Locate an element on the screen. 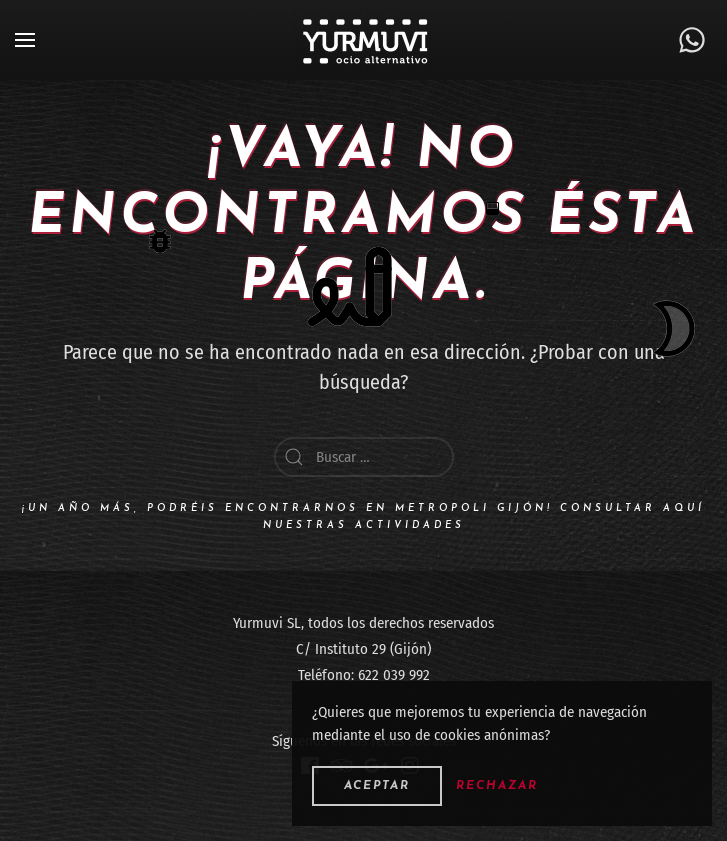 This screenshot has width=727, height=841. toggle bottom panel visibility is located at coordinates (492, 208).